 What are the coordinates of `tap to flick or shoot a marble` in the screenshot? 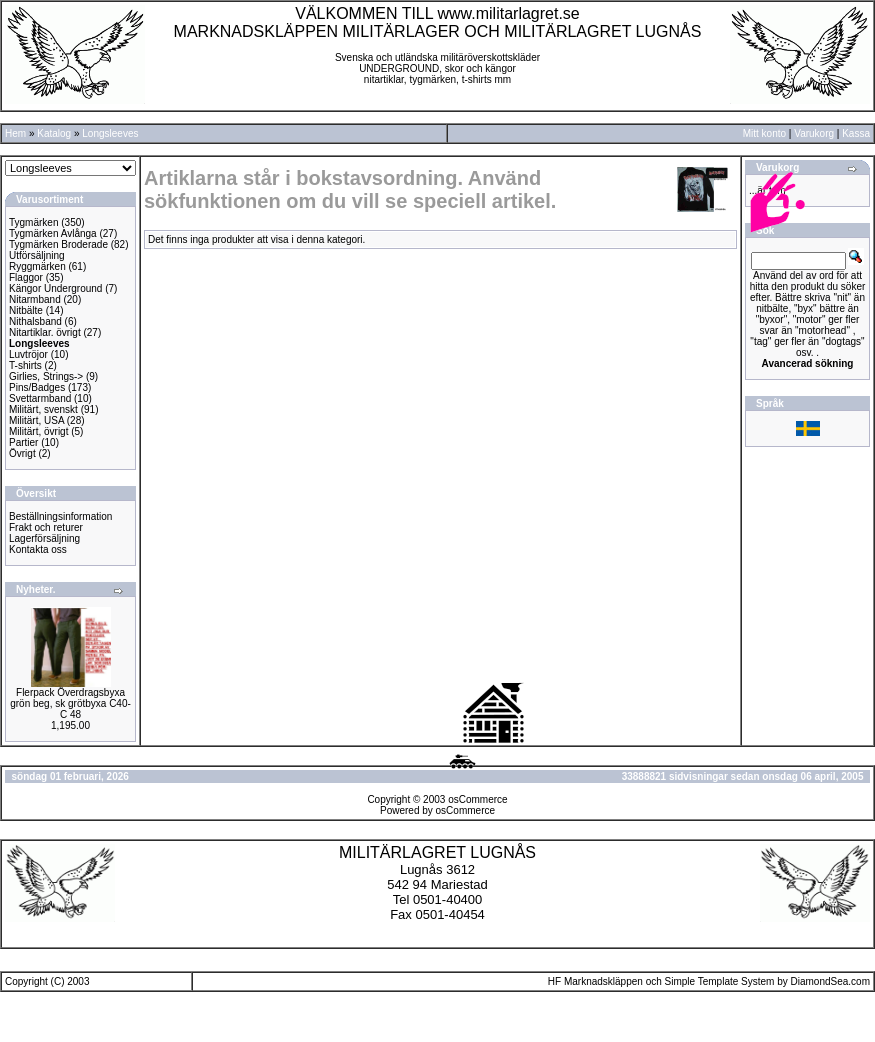 It's located at (786, 201).